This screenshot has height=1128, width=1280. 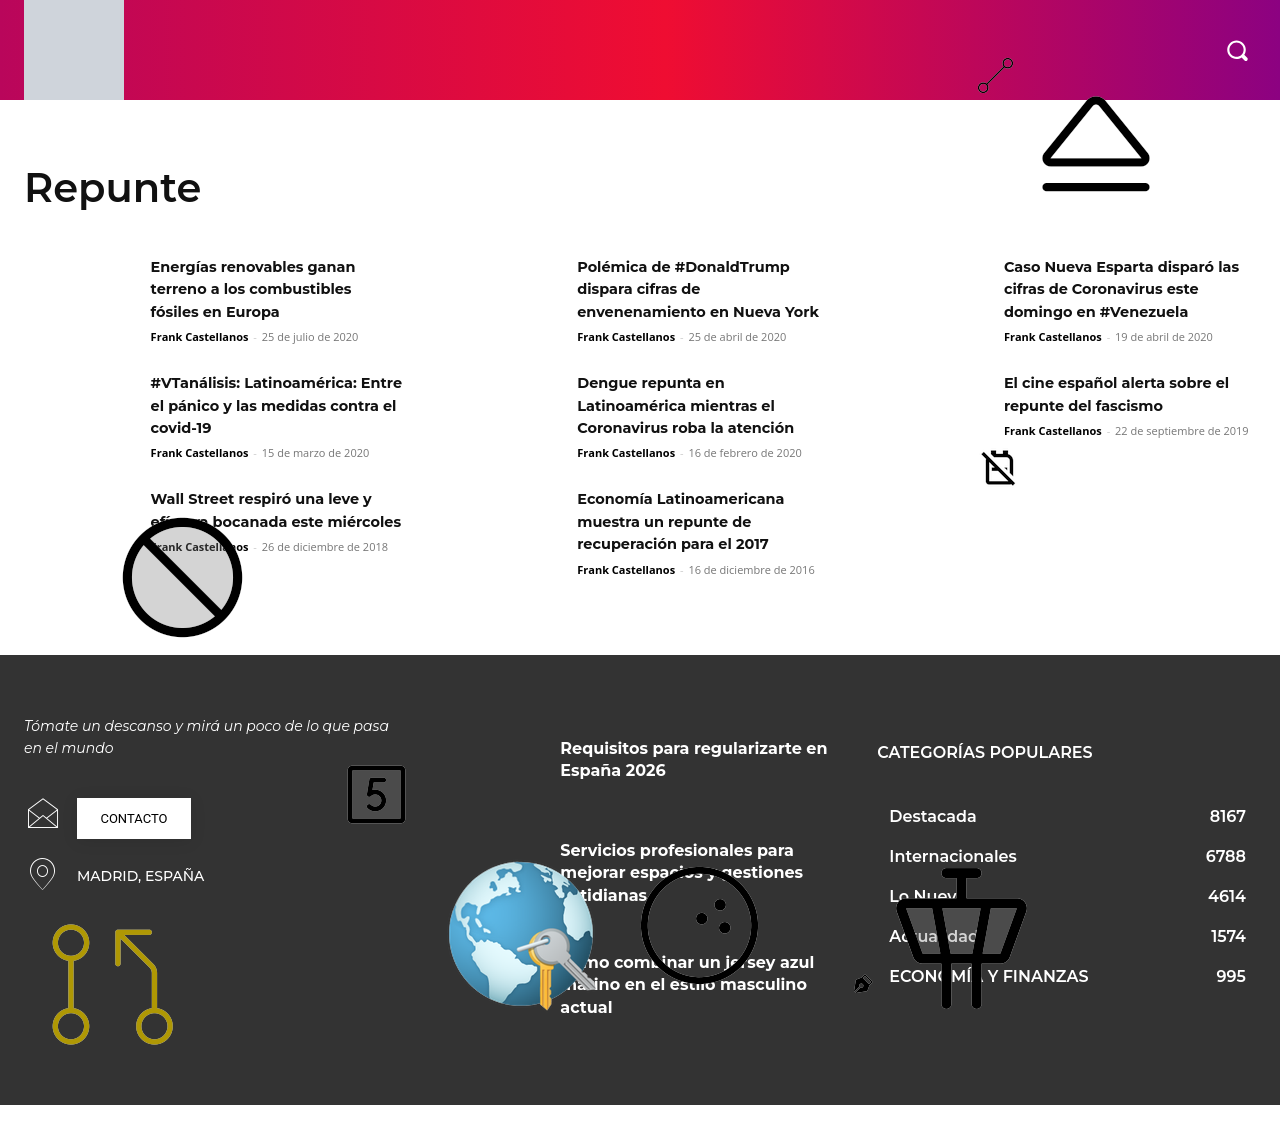 I want to click on backpacks not allowed in this area, so click(x=999, y=467).